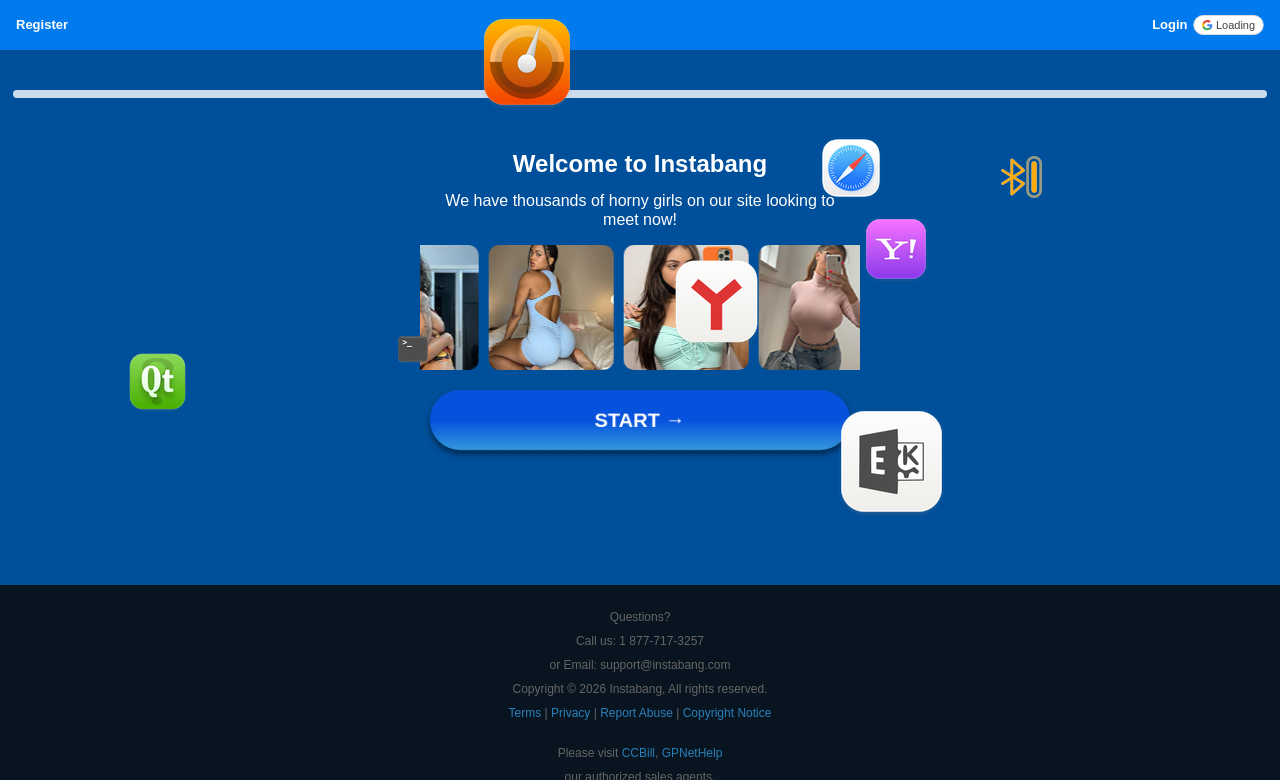 The width and height of the screenshot is (1280, 780). Describe the element at coordinates (413, 349) in the screenshot. I see `open the terminal application` at that location.